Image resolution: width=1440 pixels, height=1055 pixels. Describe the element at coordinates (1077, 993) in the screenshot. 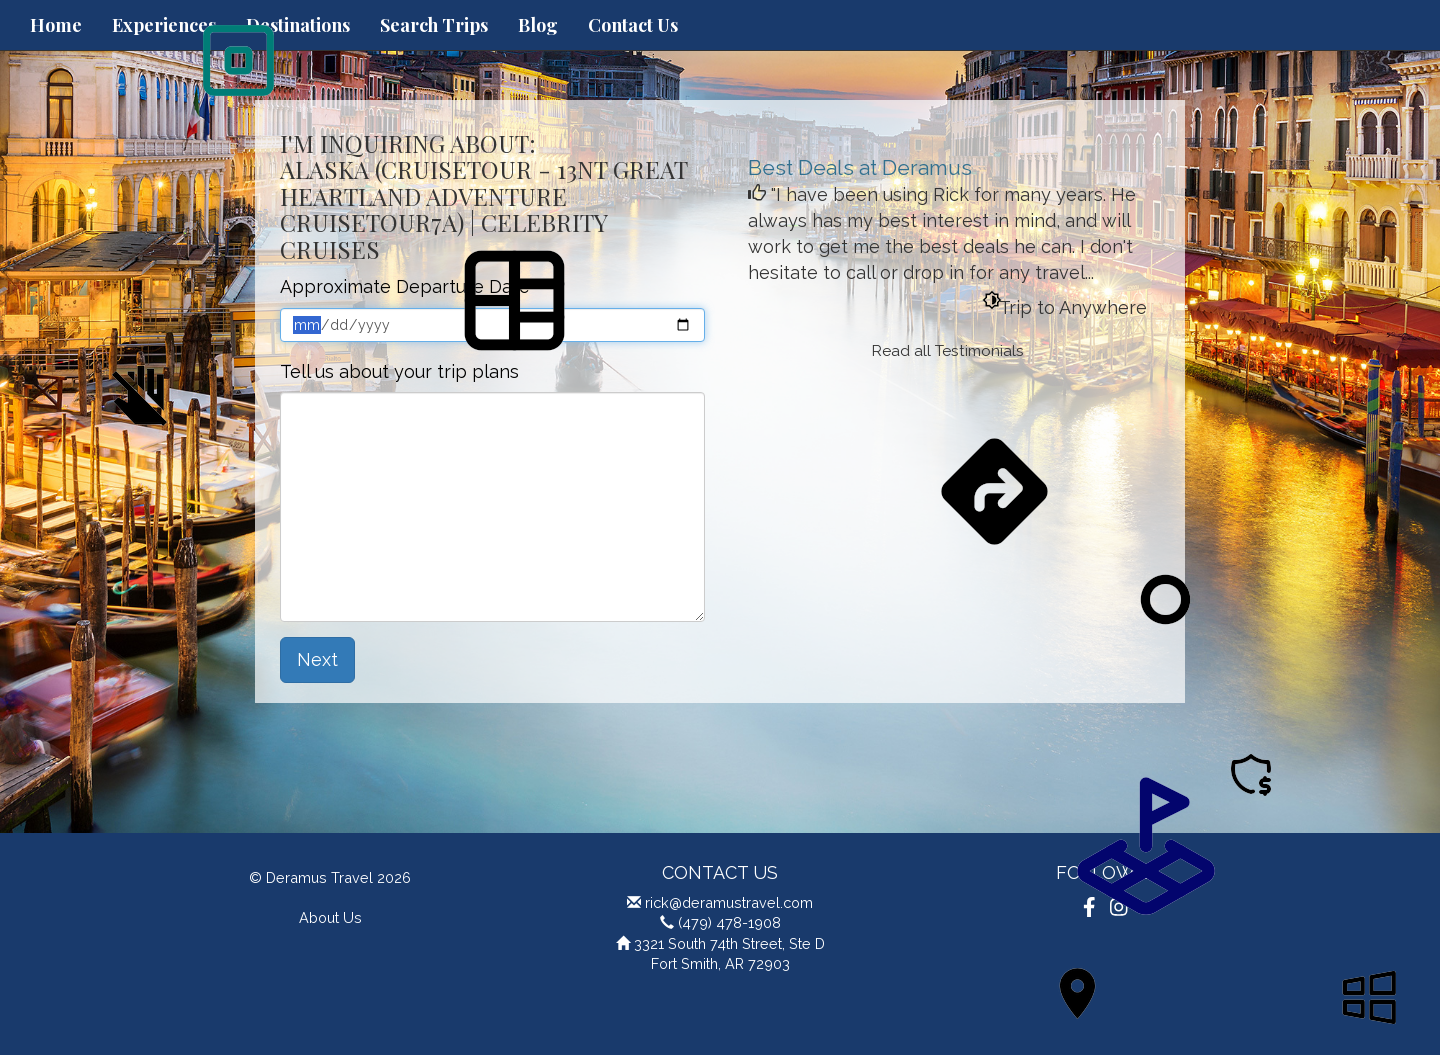

I see `view current location on map` at that location.